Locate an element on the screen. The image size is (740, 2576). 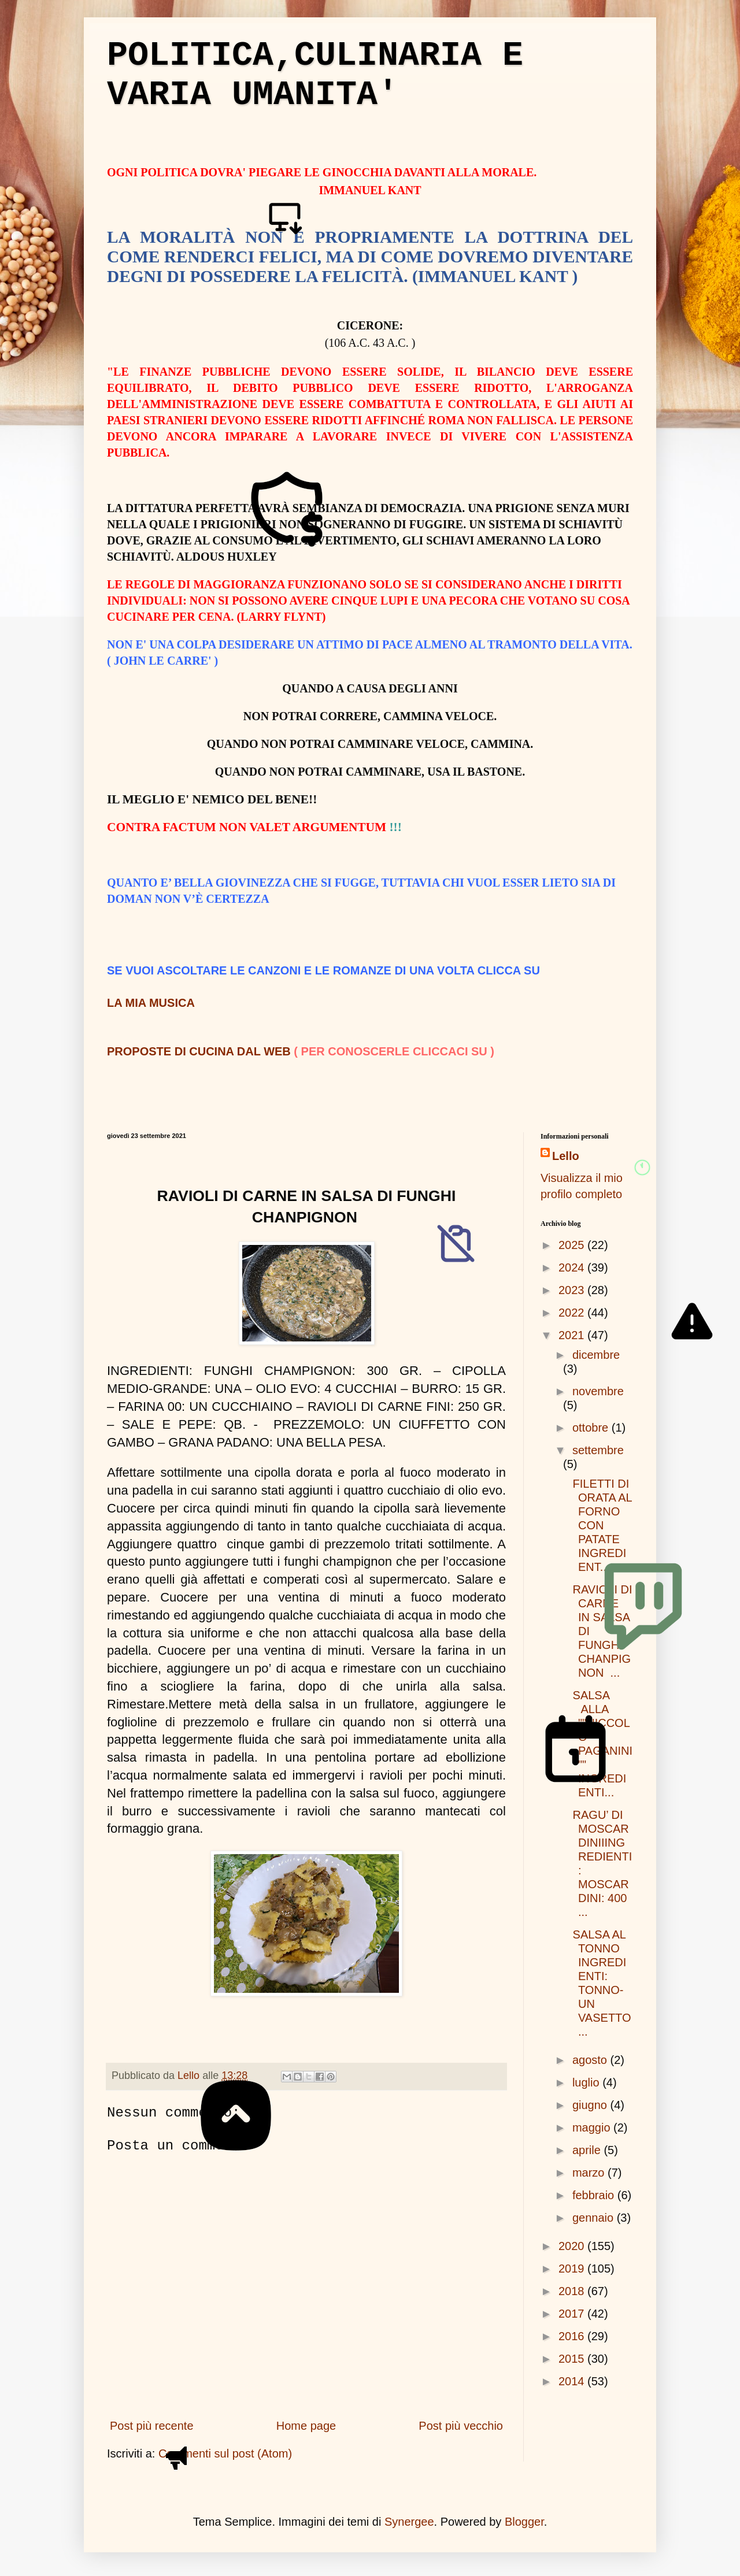
scroll to top of page is located at coordinates (236, 2115).